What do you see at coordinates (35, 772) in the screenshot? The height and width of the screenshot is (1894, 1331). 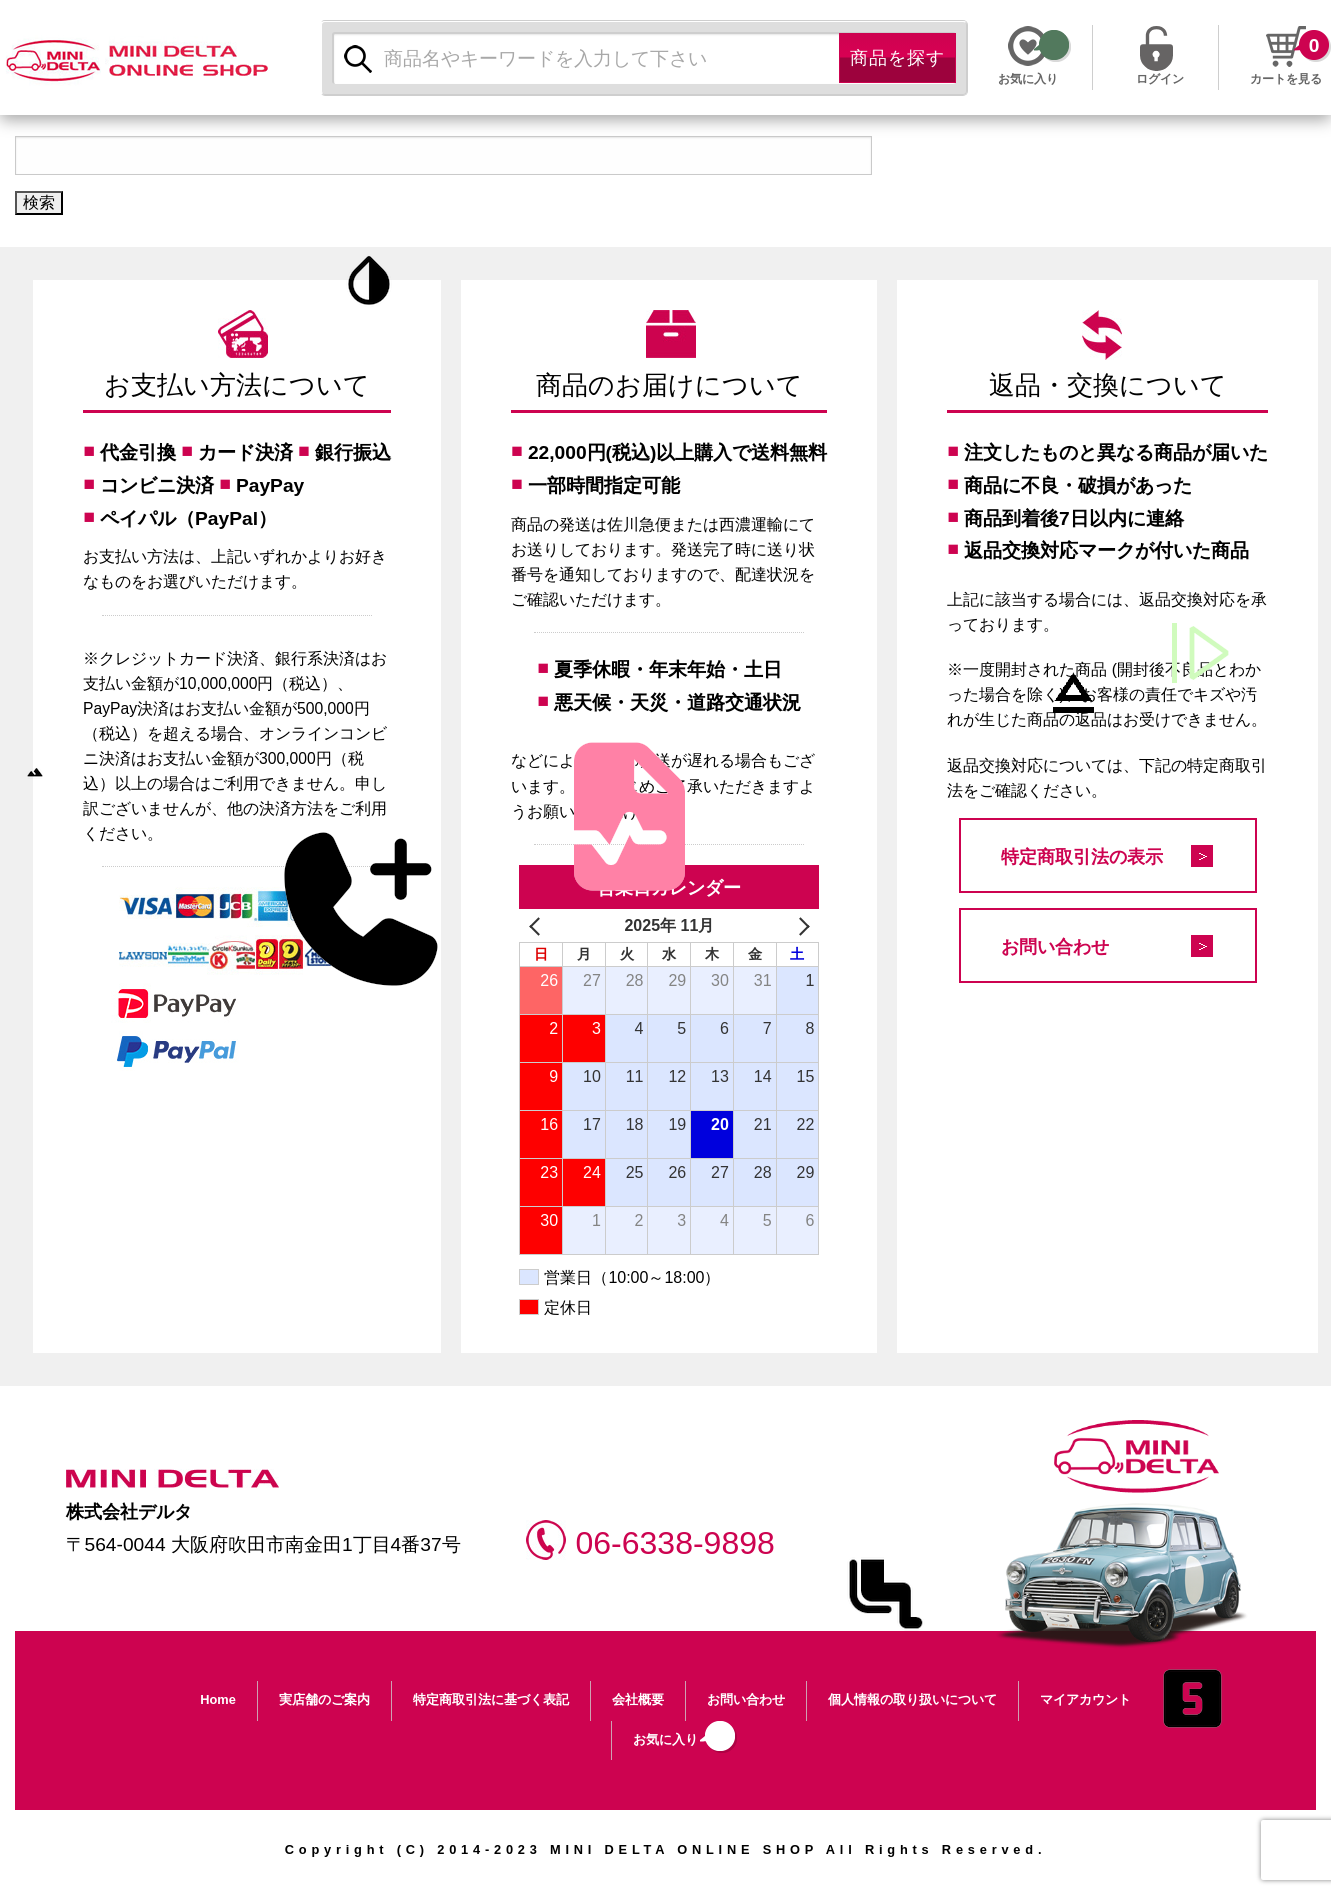 I see `view terrain or topographic map layer` at bounding box center [35, 772].